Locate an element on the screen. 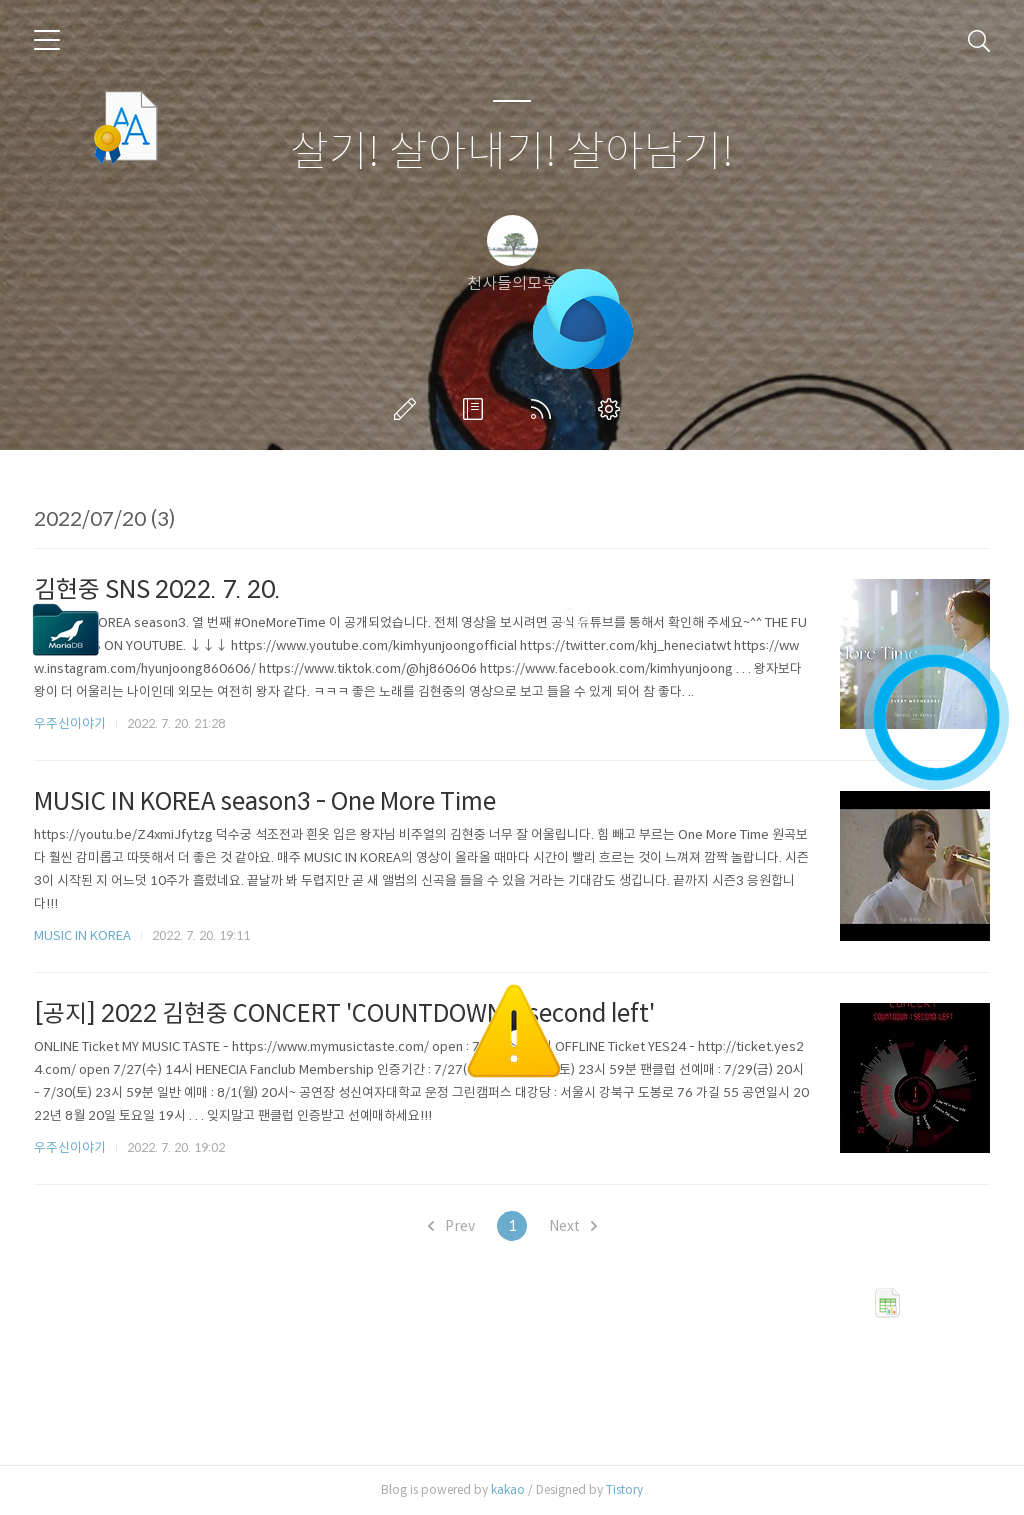 The width and height of the screenshot is (1024, 1515). open Microsoft Cortana voice assistant is located at coordinates (936, 717).